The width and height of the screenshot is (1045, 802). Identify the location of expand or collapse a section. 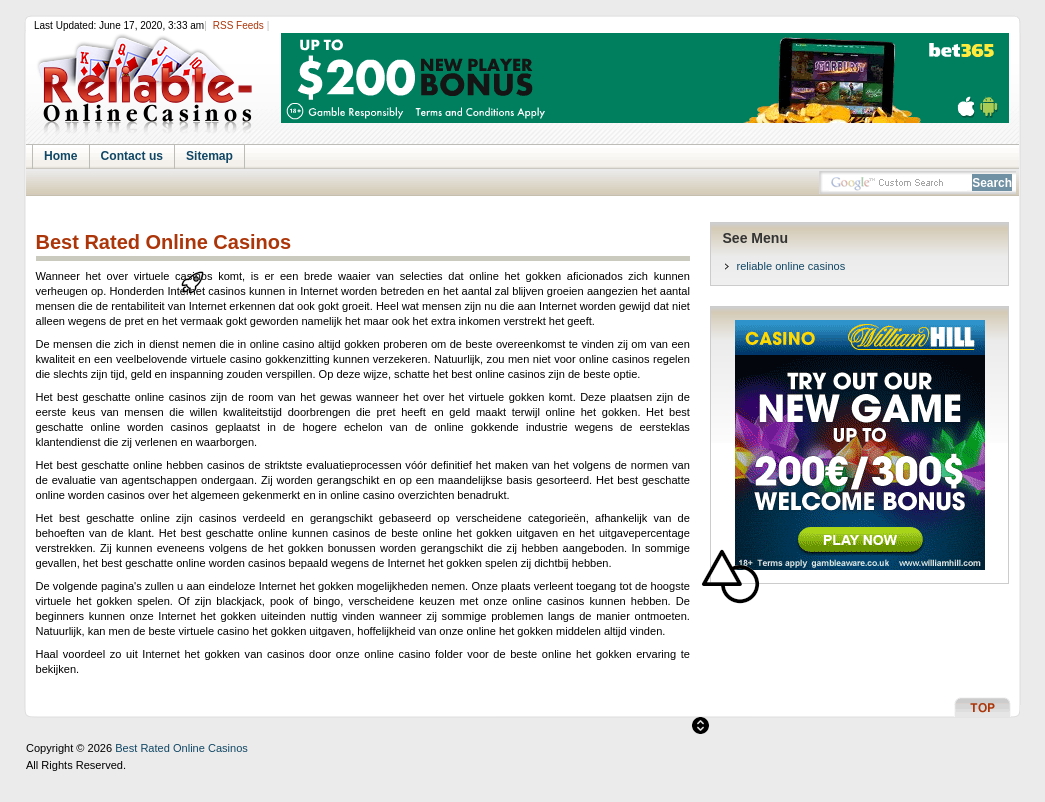
(700, 725).